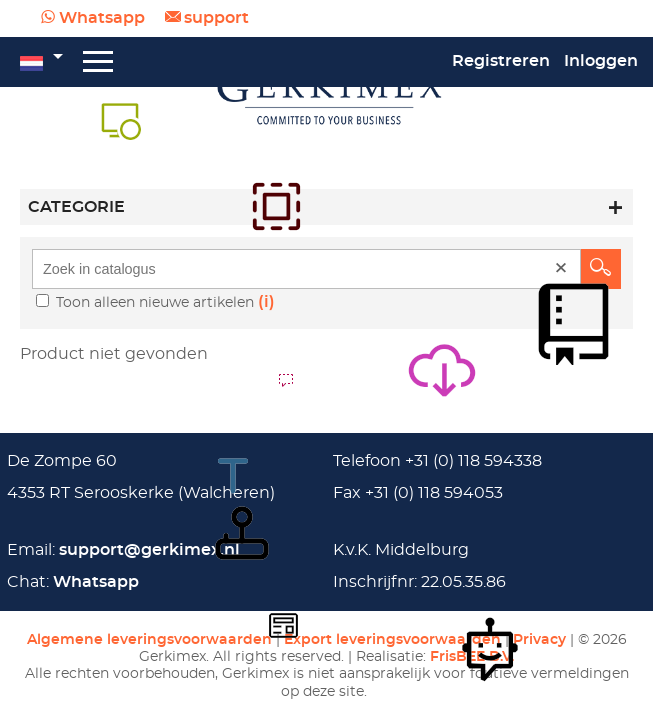 The image size is (653, 720). What do you see at coordinates (120, 119) in the screenshot?
I see `access virtual machine settings` at bounding box center [120, 119].